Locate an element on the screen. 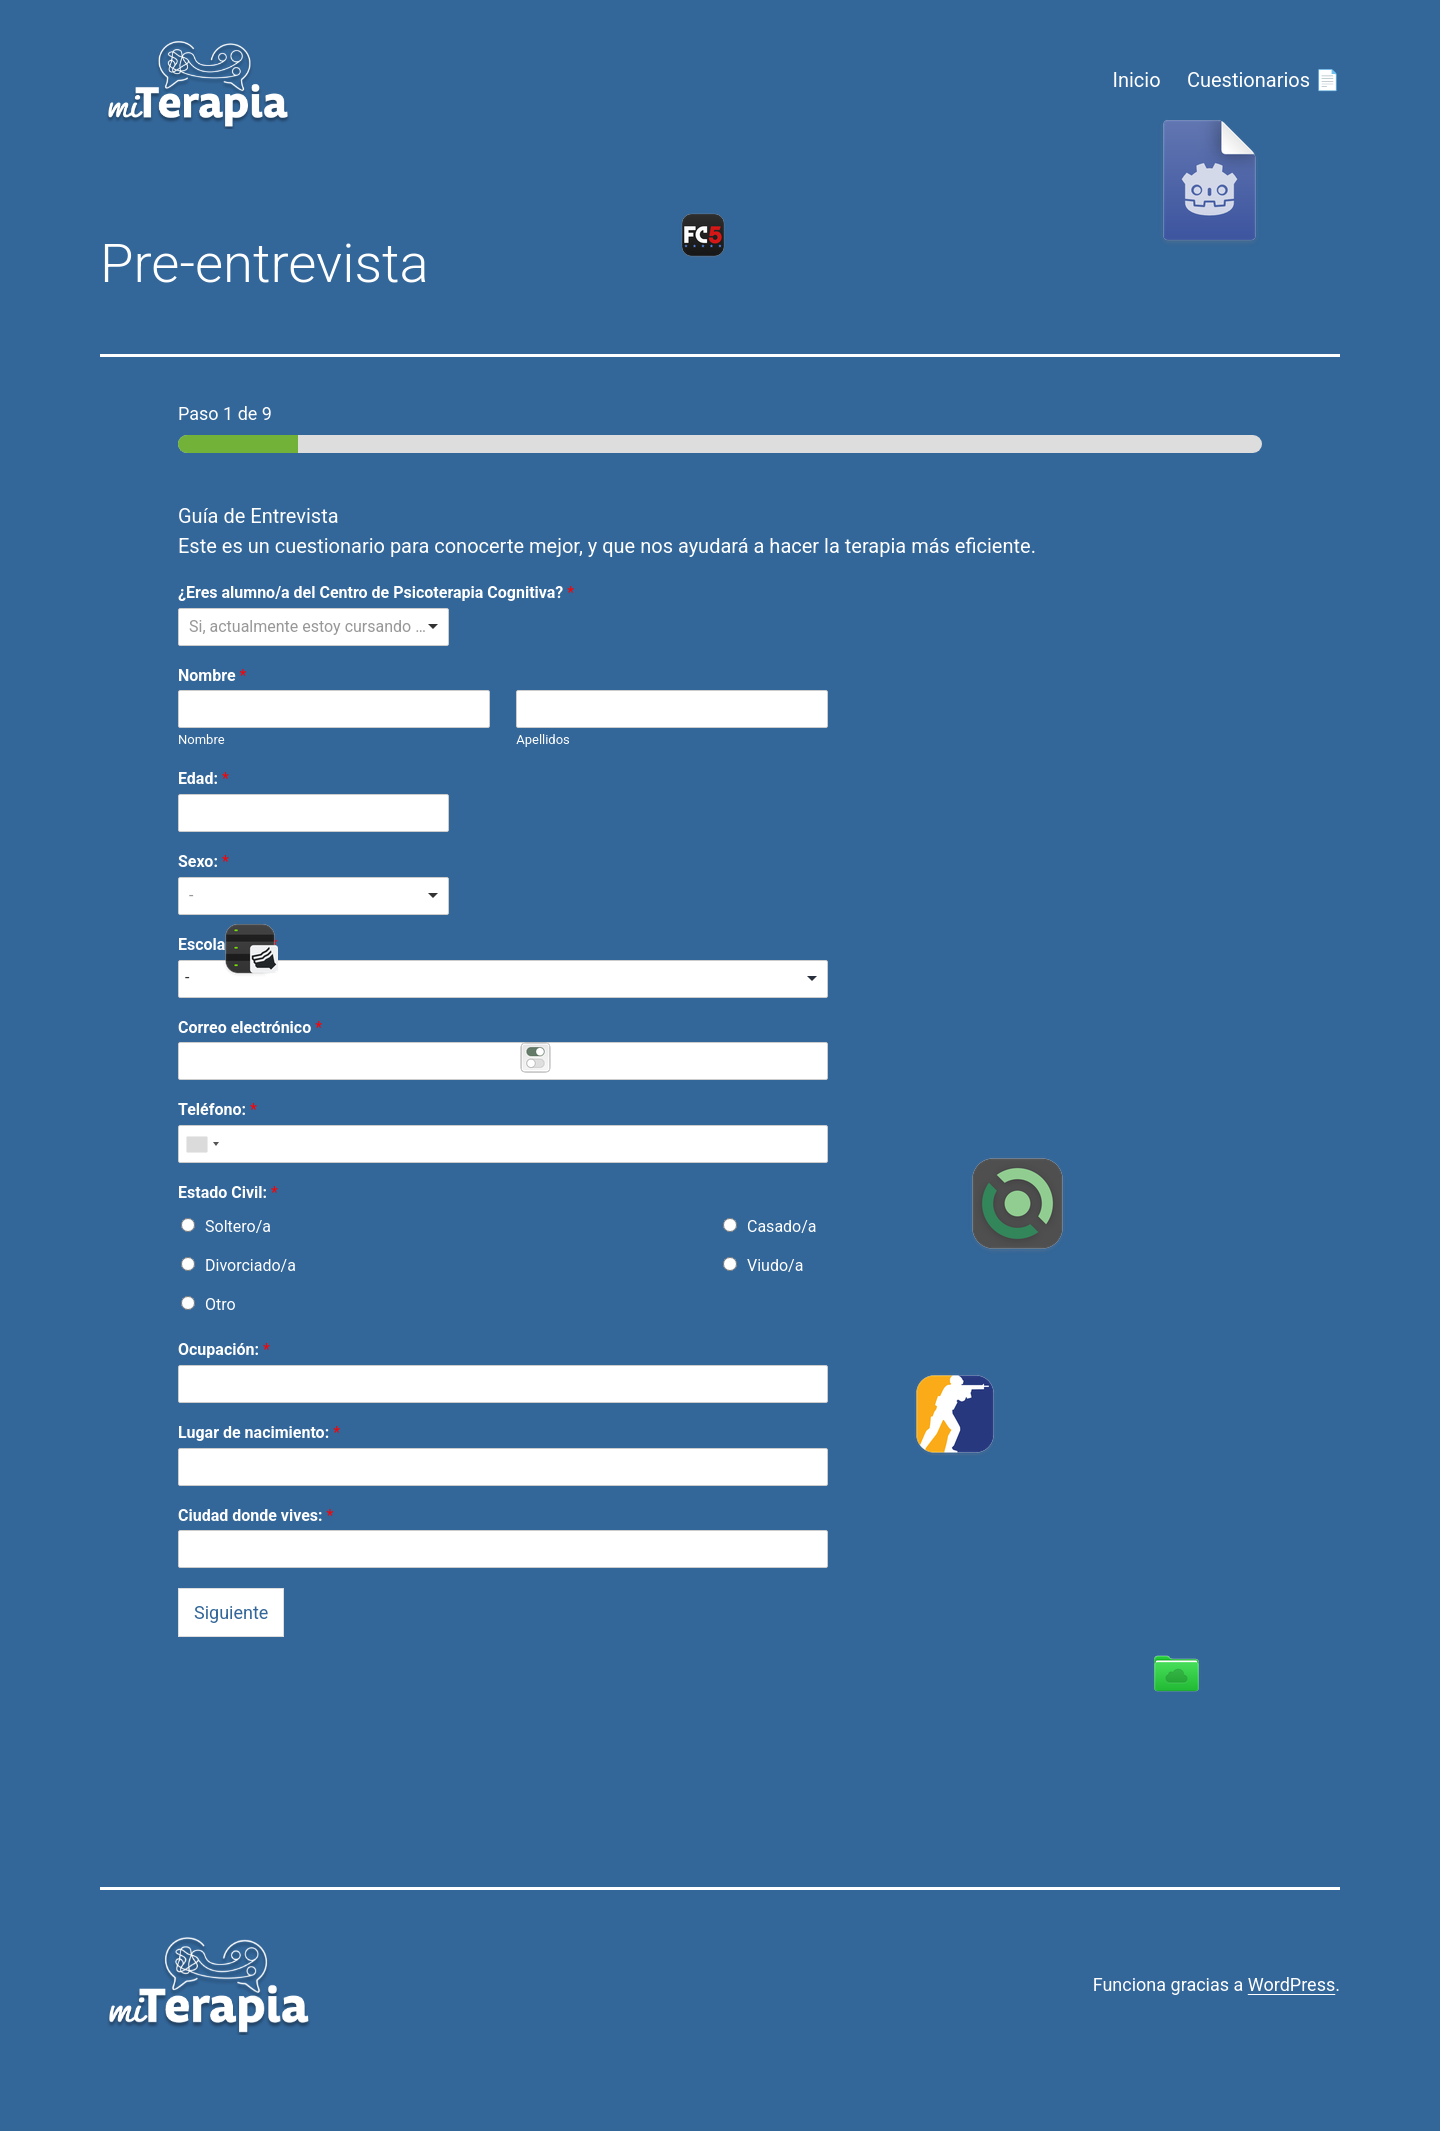  access cloud-synced files and folders is located at coordinates (1176, 1673).